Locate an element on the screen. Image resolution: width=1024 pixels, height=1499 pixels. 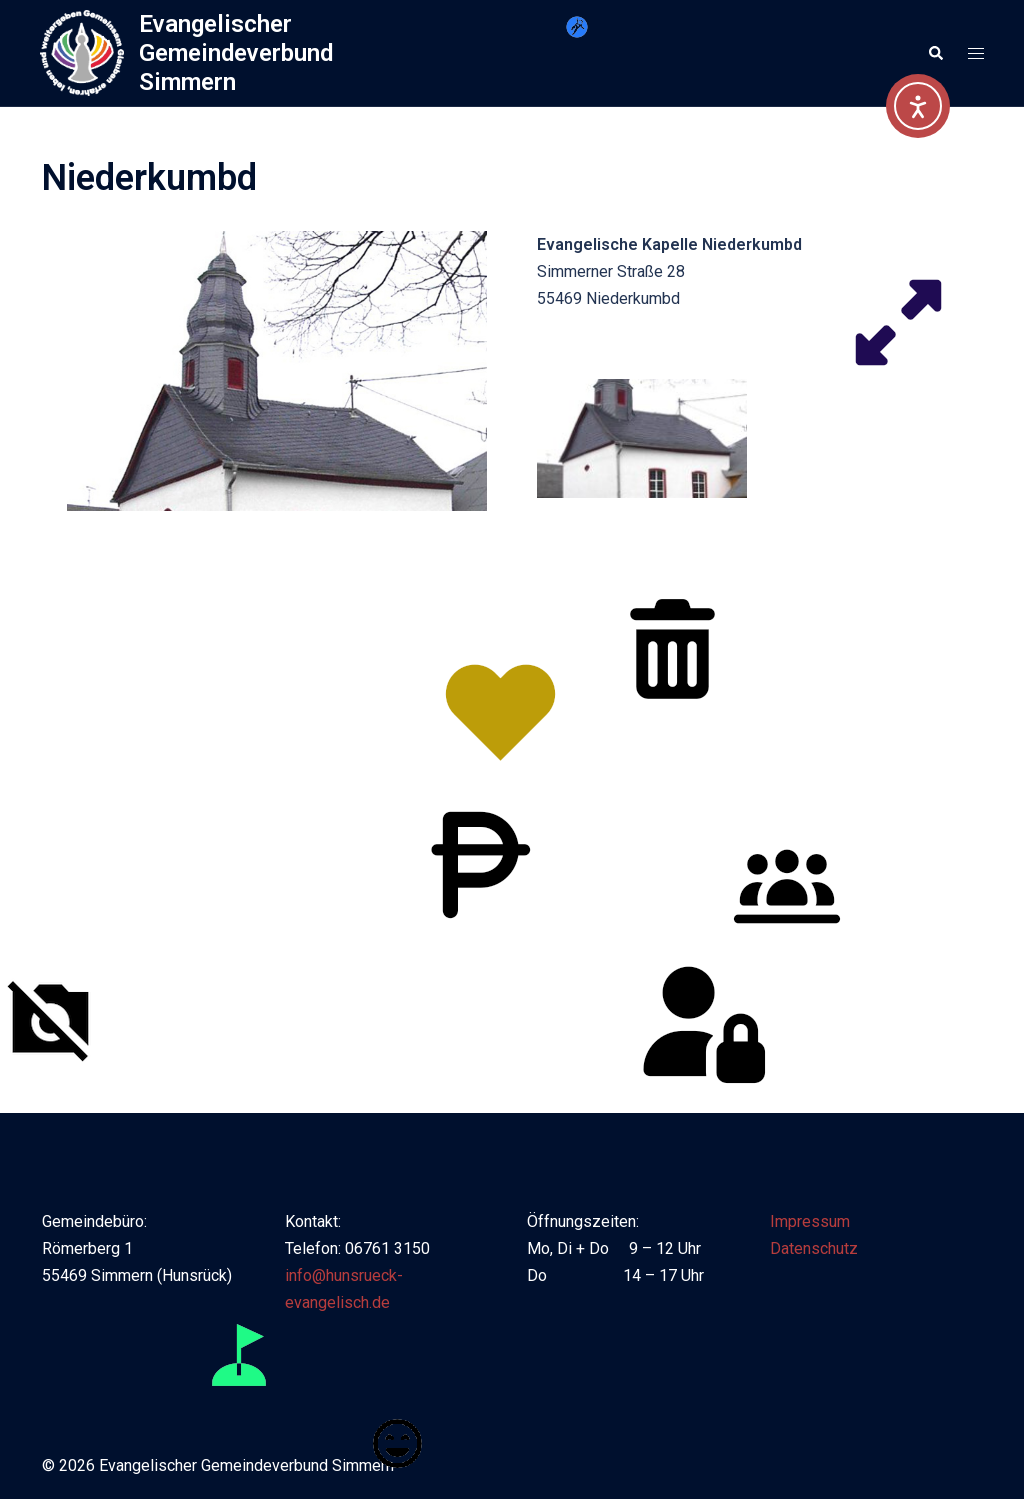
indicates a favorited or liked item is located at coordinates (500, 711).